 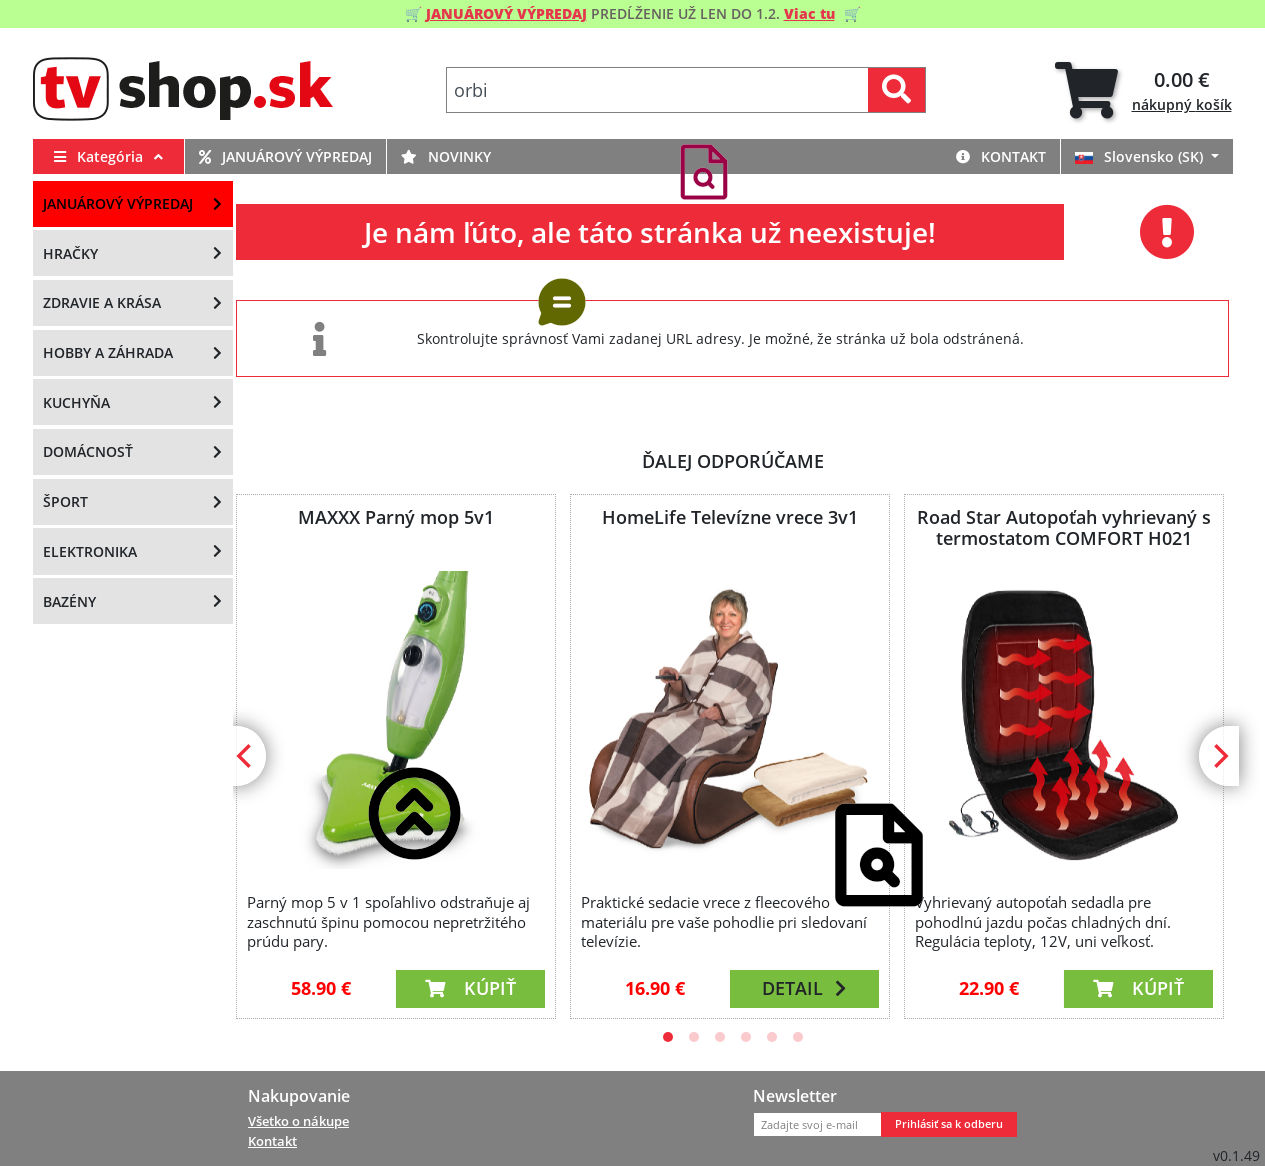 What do you see at coordinates (879, 855) in the screenshot?
I see `search within a document` at bounding box center [879, 855].